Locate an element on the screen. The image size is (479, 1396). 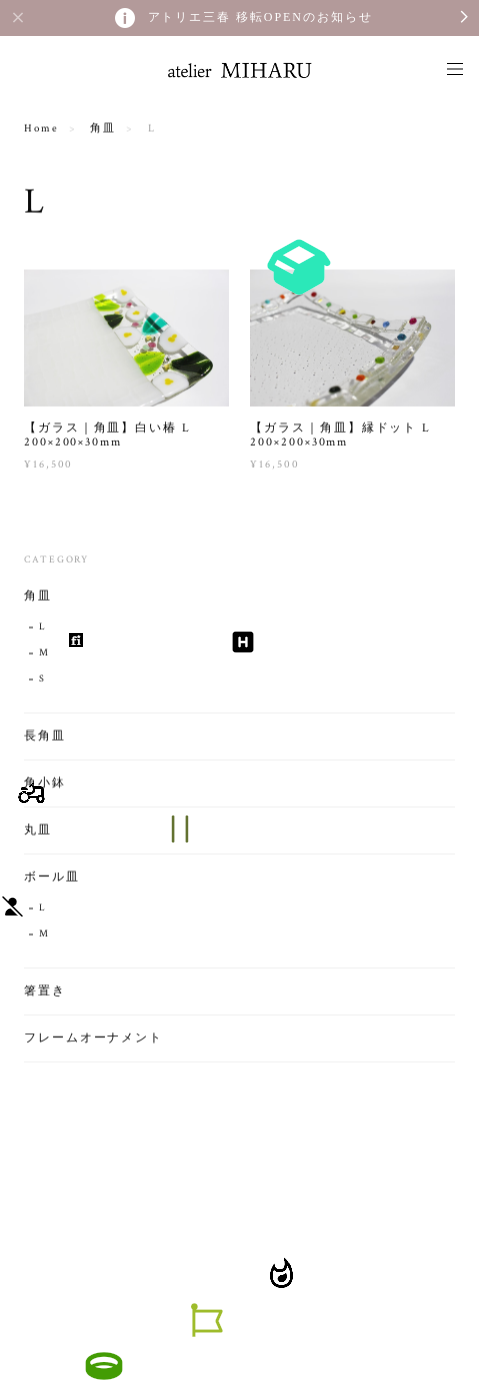
pause media playback is located at coordinates (180, 829).